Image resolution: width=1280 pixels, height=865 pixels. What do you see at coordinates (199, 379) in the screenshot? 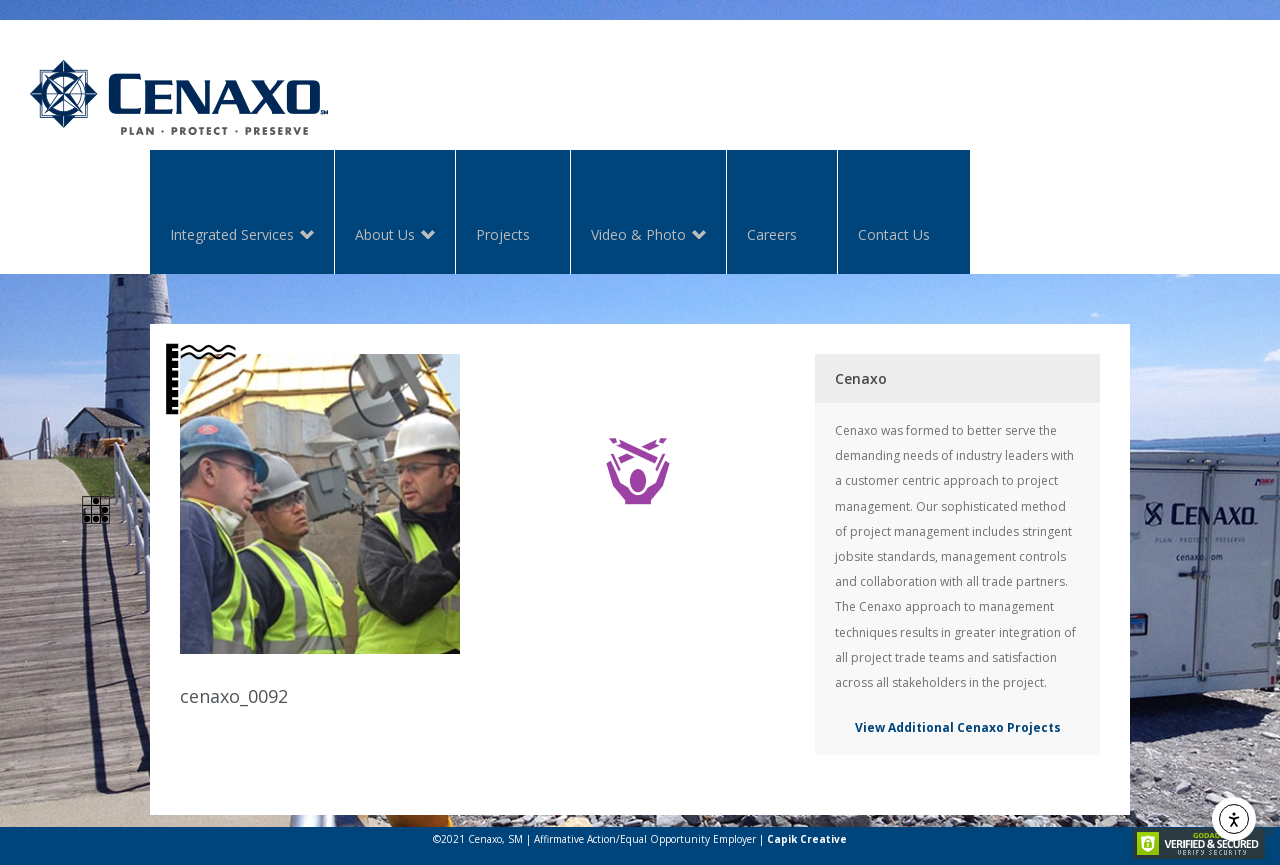
I see `indicates high tide water level` at bounding box center [199, 379].